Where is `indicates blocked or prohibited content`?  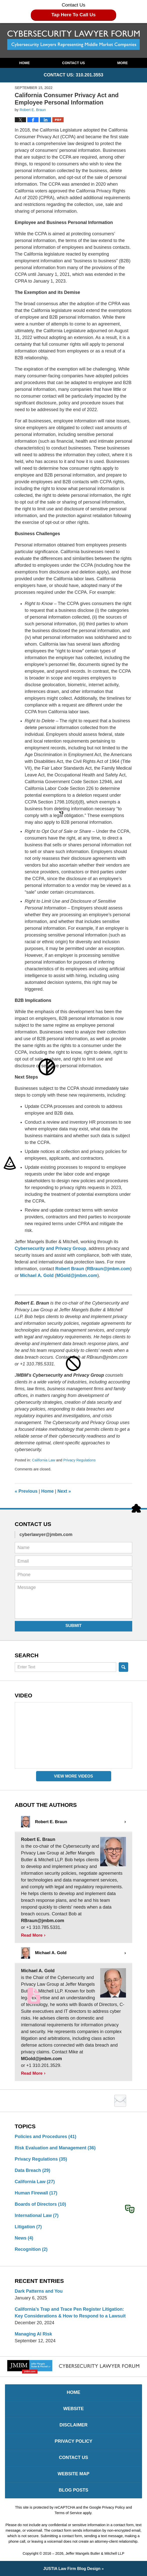 indicates blocked or prohibited content is located at coordinates (73, 1363).